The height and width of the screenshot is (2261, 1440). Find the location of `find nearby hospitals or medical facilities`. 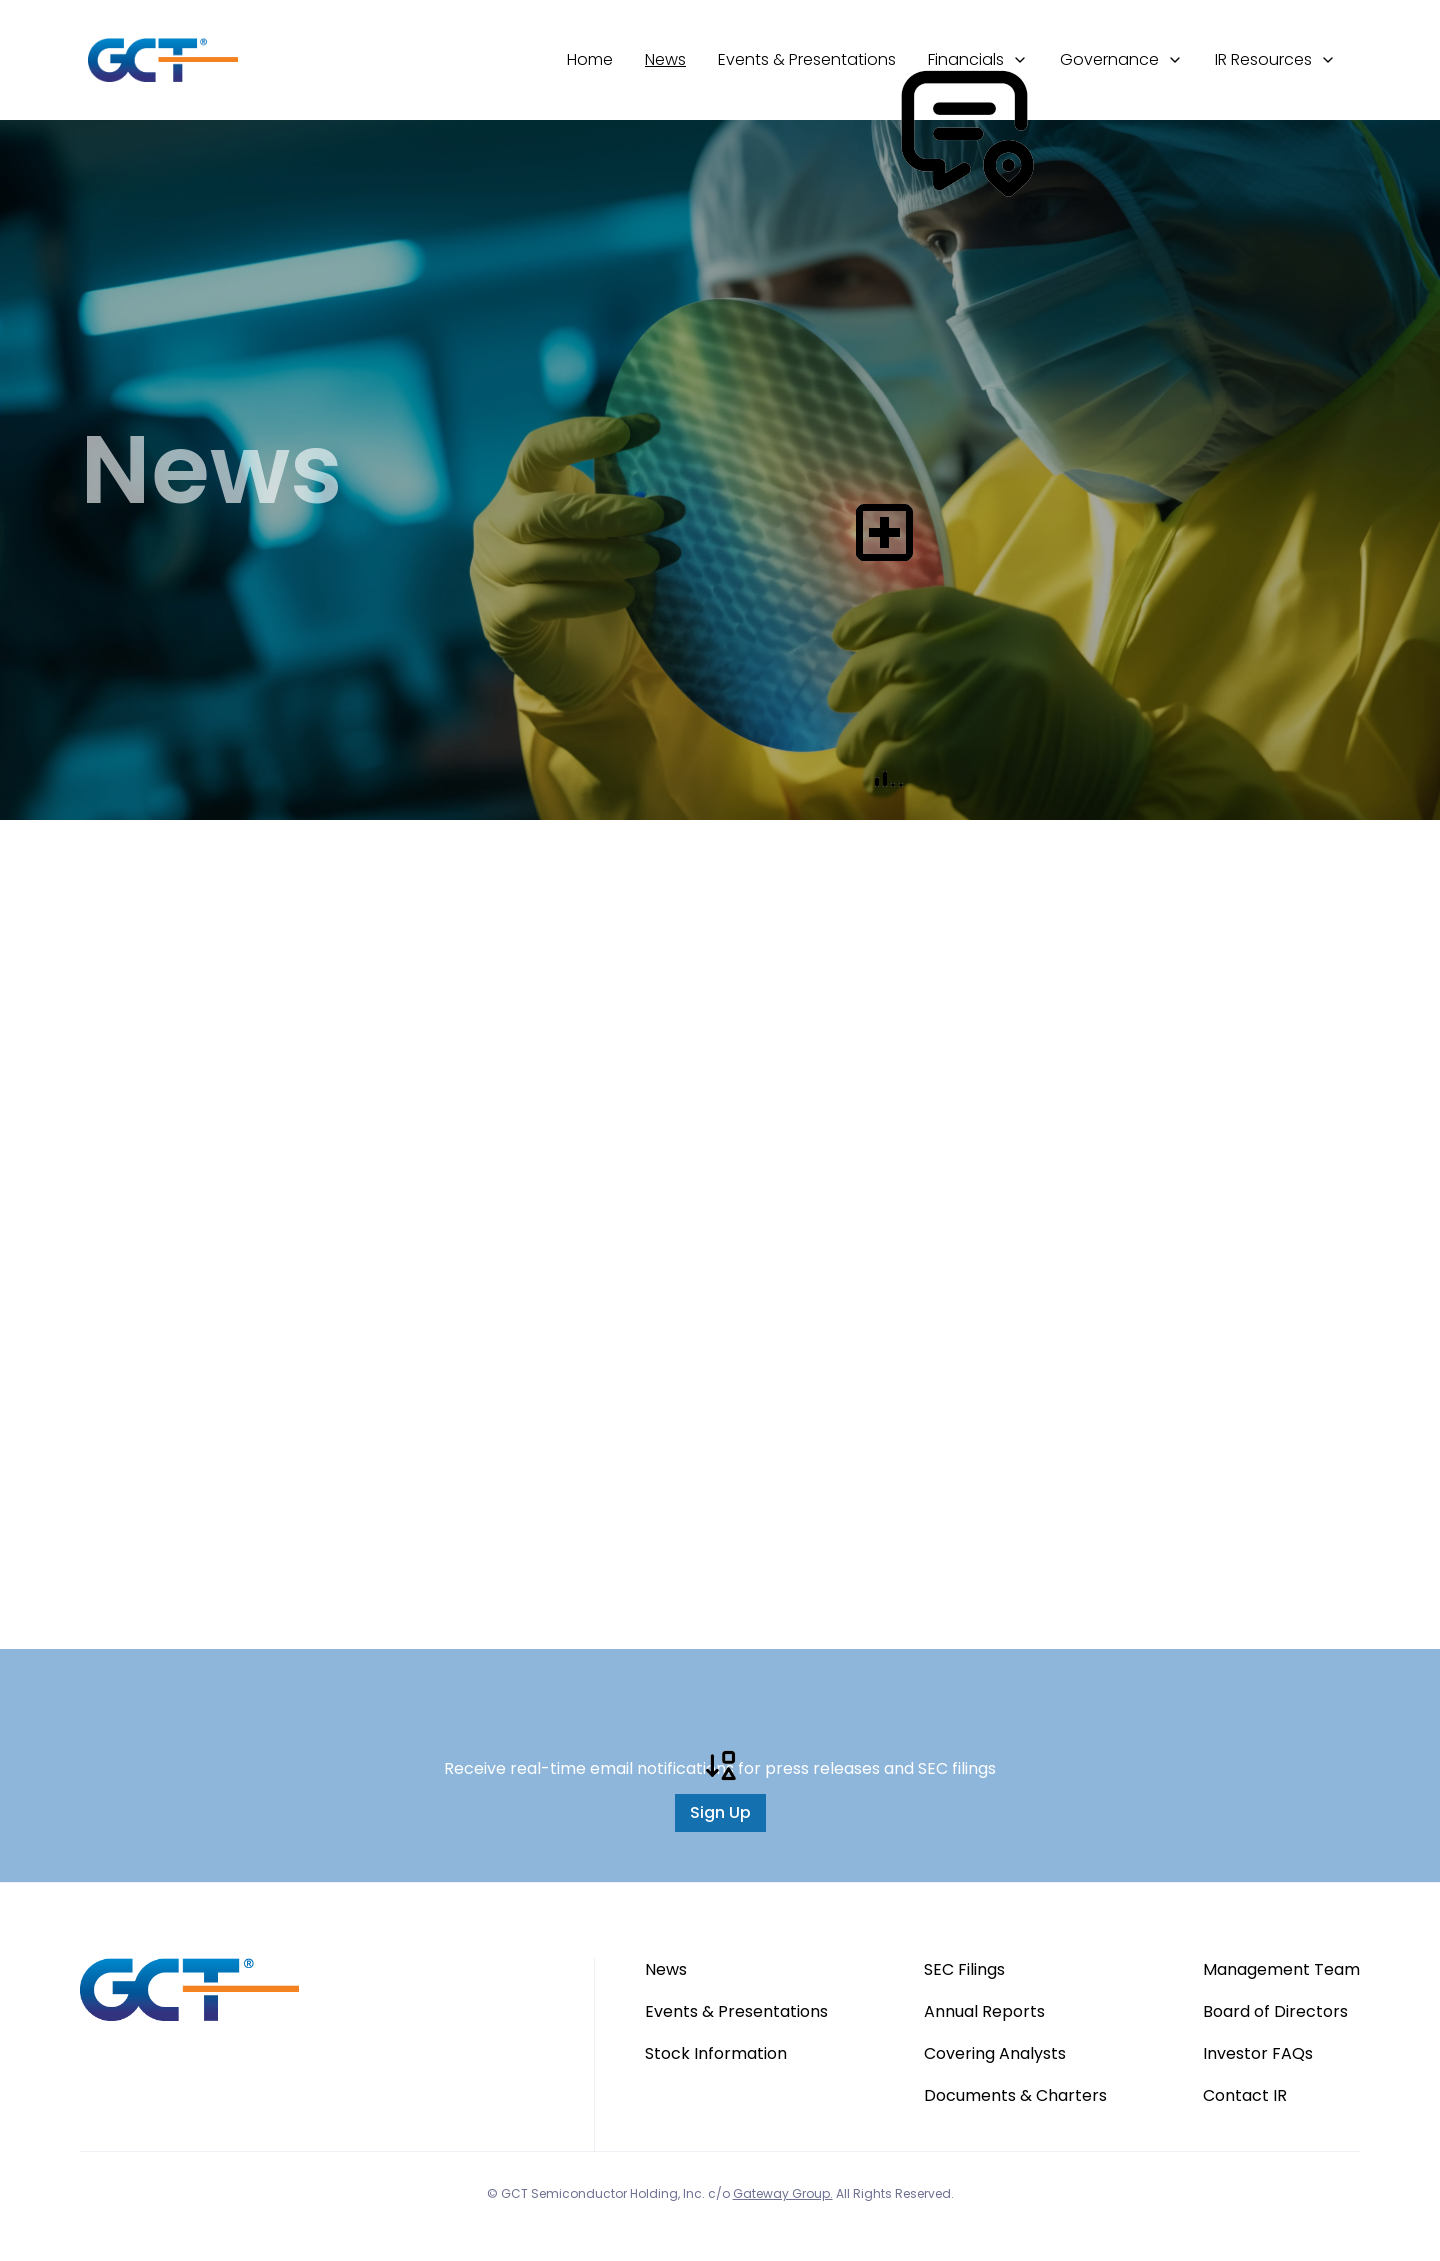

find nearby hospitals or medical facilities is located at coordinates (884, 532).